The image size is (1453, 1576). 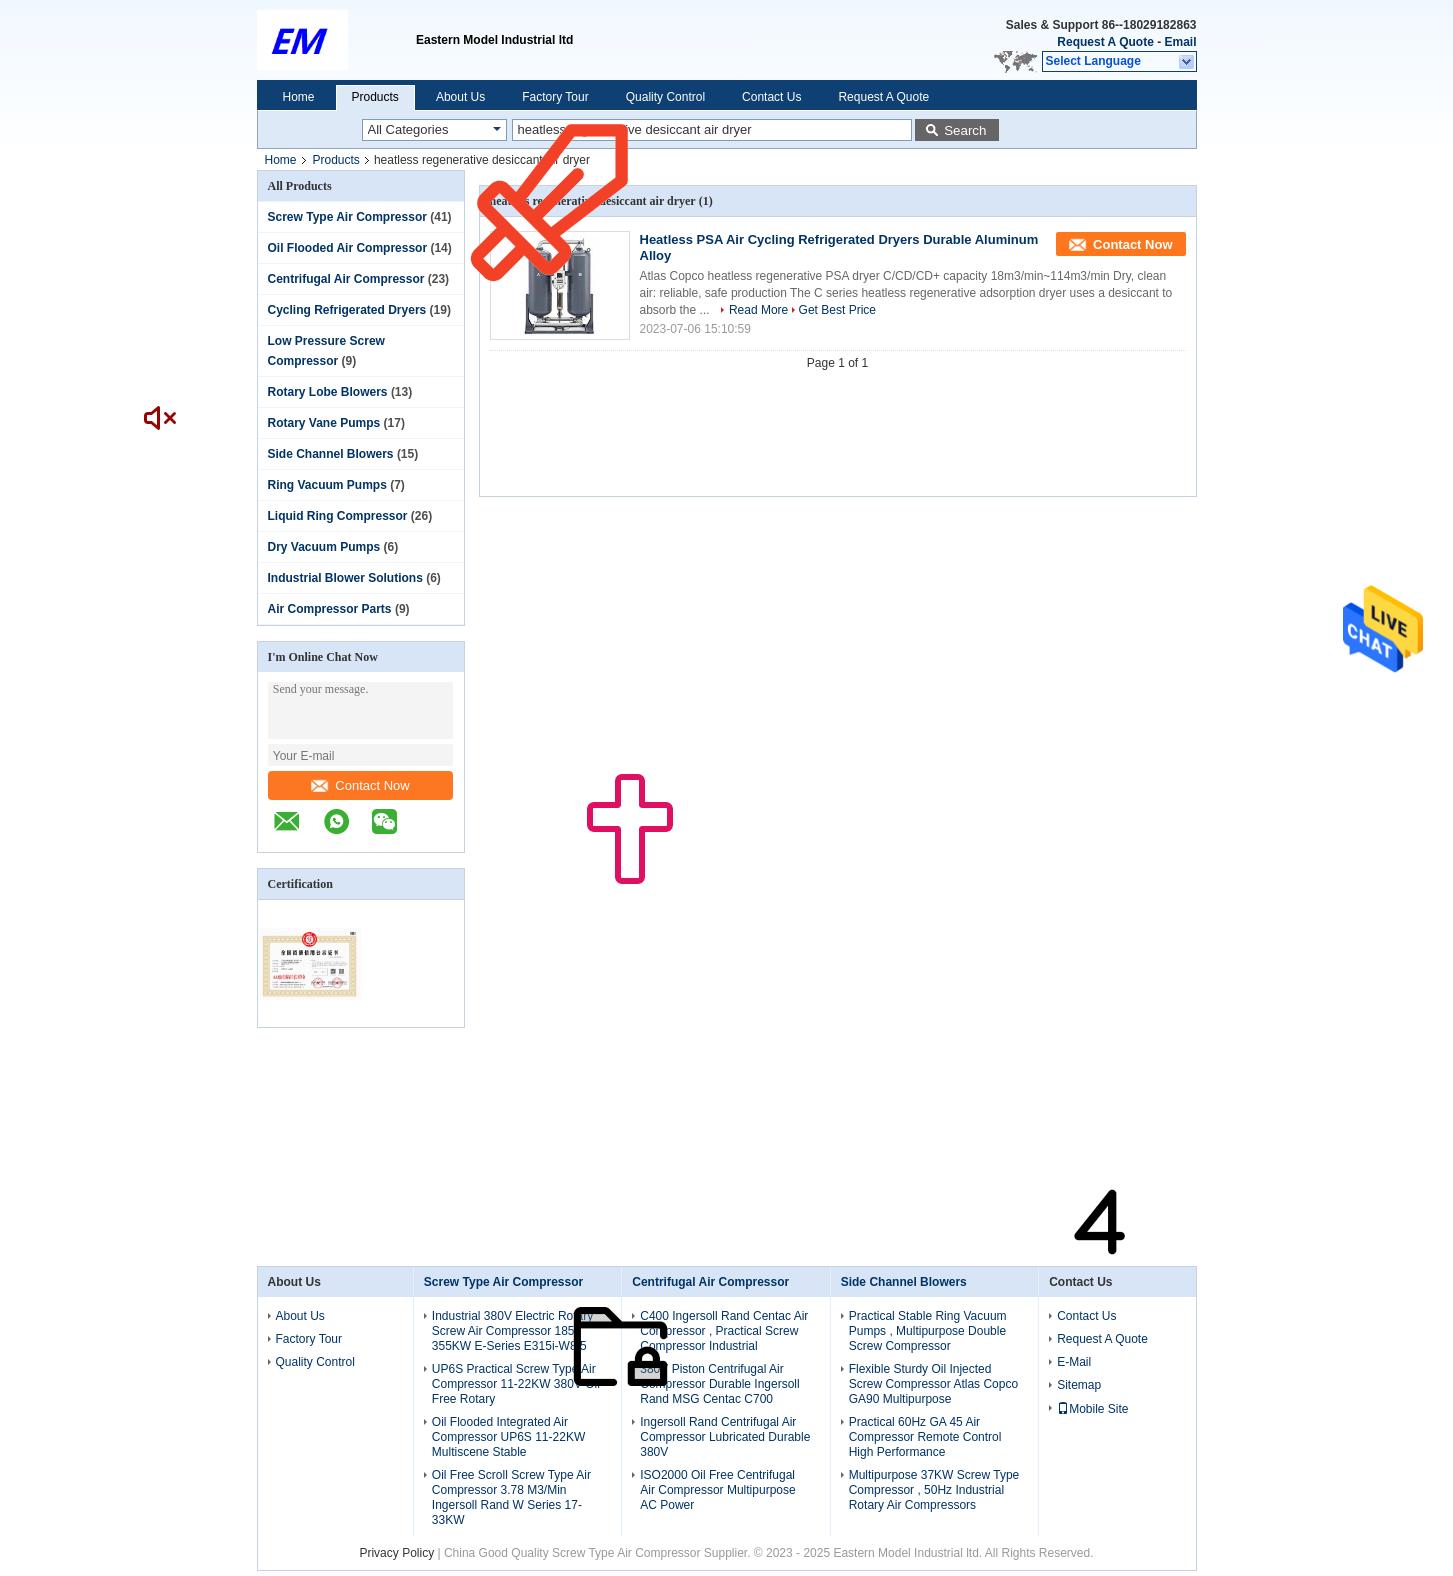 I want to click on indicates a religious or faith-based feature, so click(x=630, y=829).